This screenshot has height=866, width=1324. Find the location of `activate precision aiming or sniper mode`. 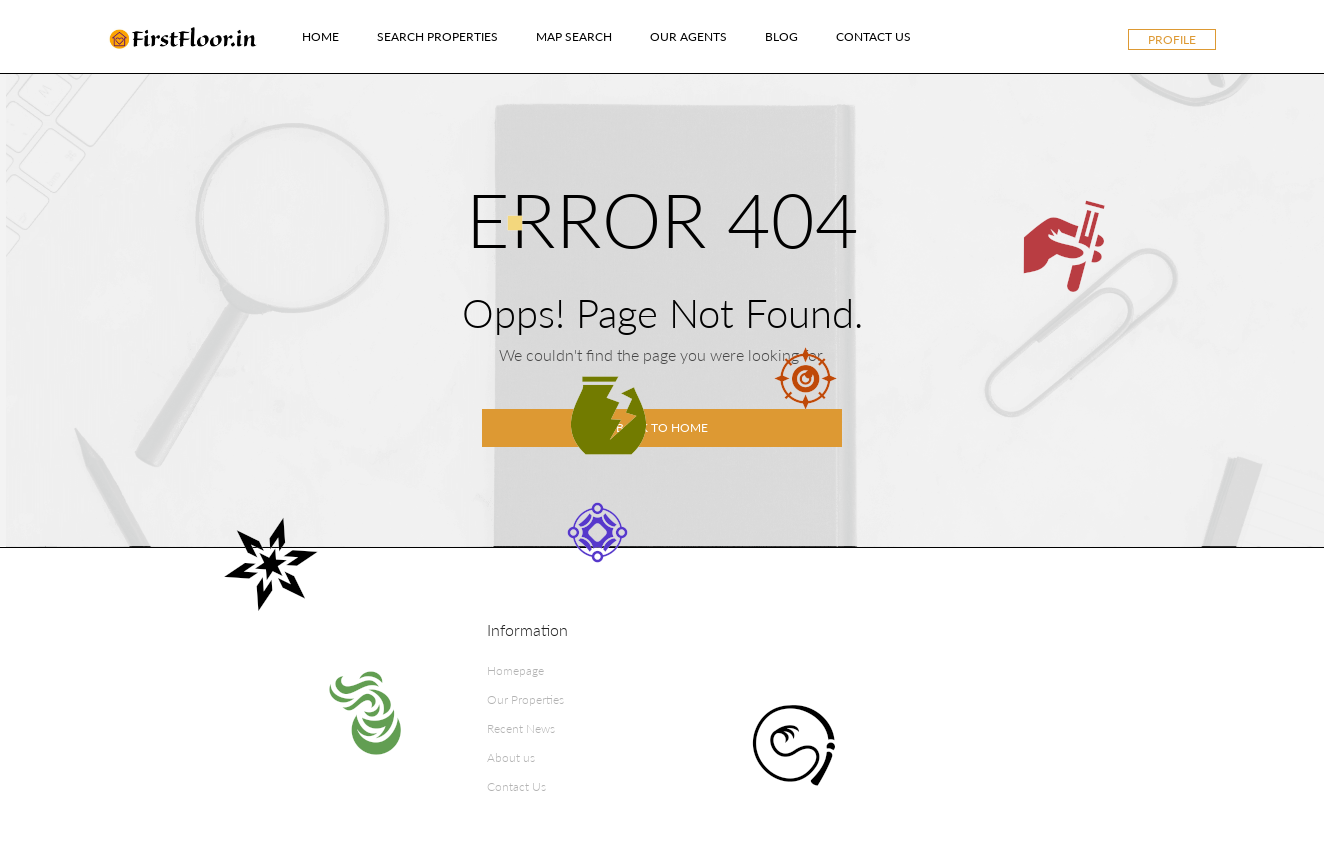

activate precision aiming or sniper mode is located at coordinates (805, 379).